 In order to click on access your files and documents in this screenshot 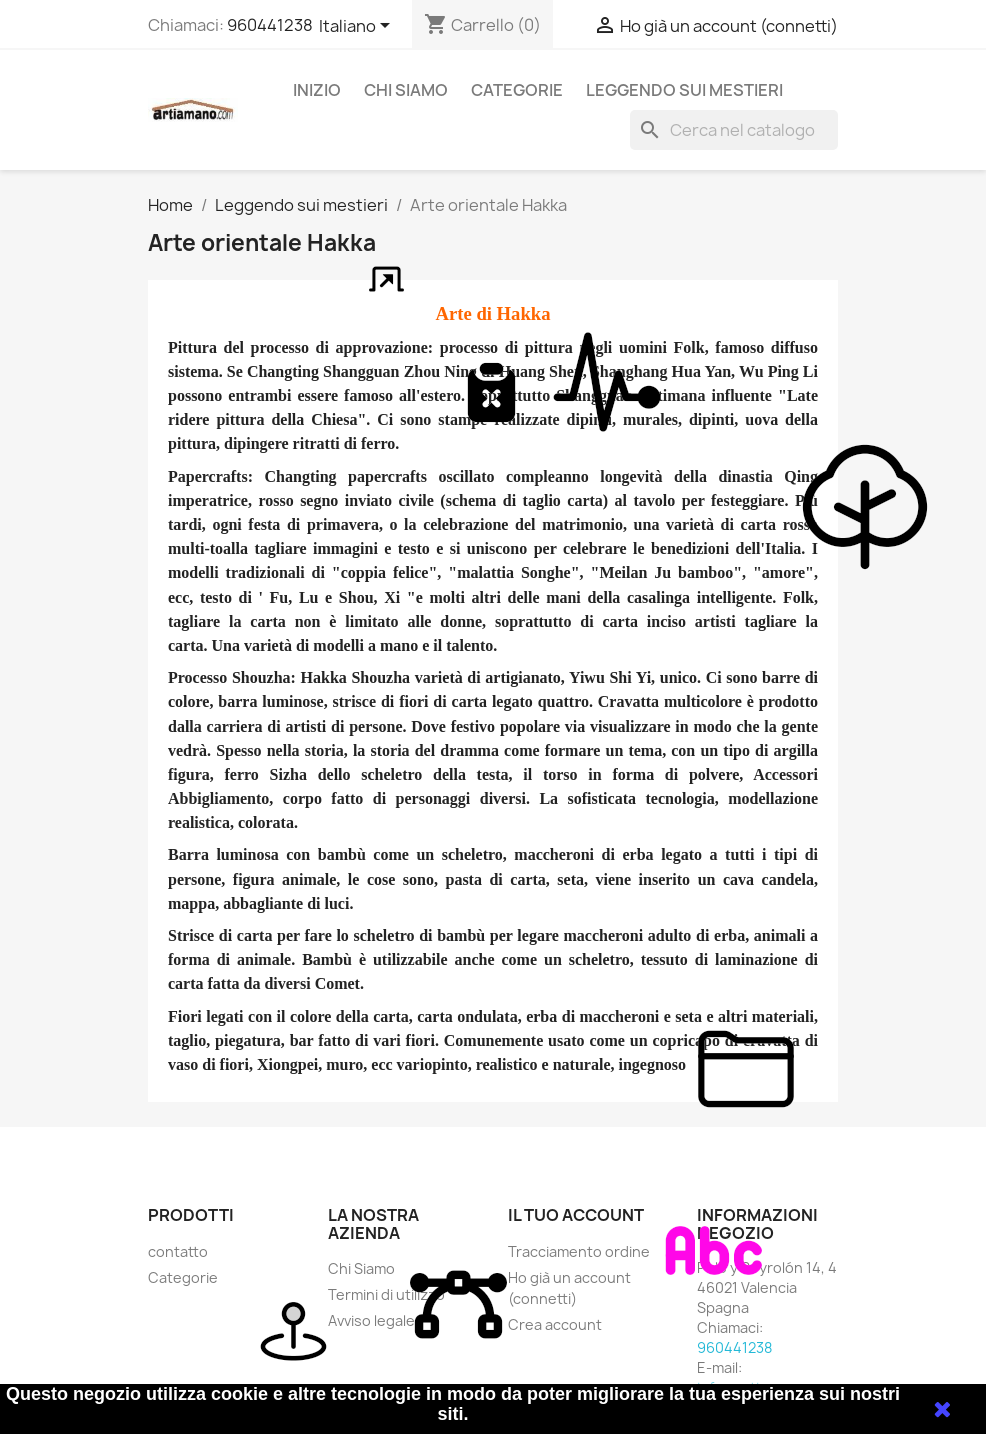, I will do `click(746, 1069)`.